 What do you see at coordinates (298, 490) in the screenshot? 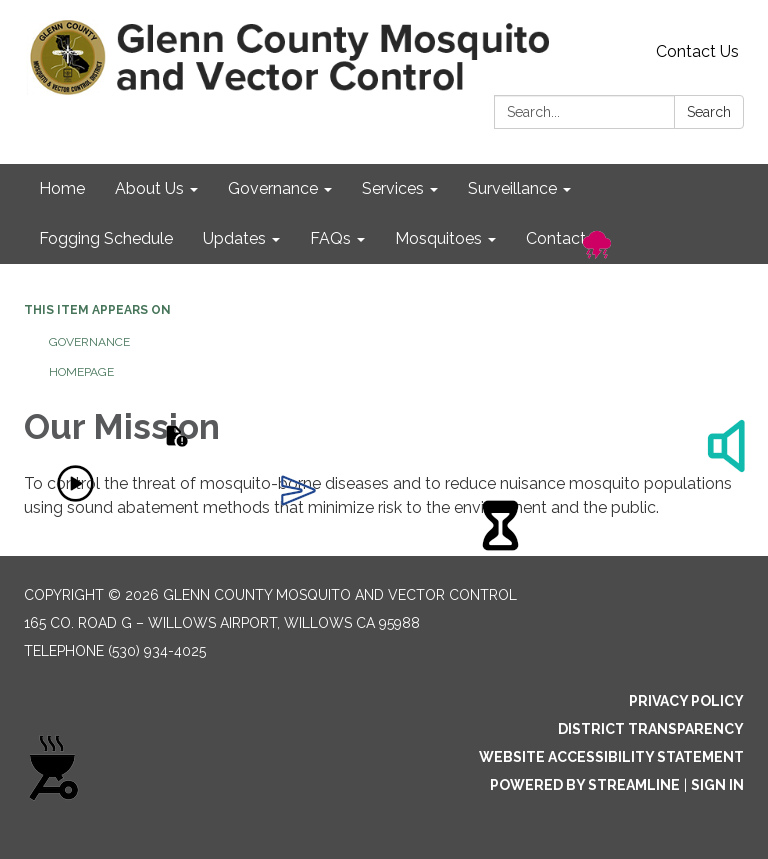
I see `send a message or email` at bounding box center [298, 490].